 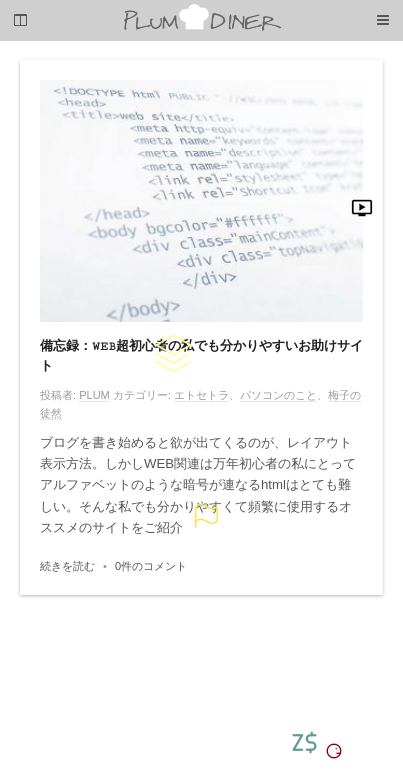 I want to click on access on-demand video content, so click(x=362, y=208).